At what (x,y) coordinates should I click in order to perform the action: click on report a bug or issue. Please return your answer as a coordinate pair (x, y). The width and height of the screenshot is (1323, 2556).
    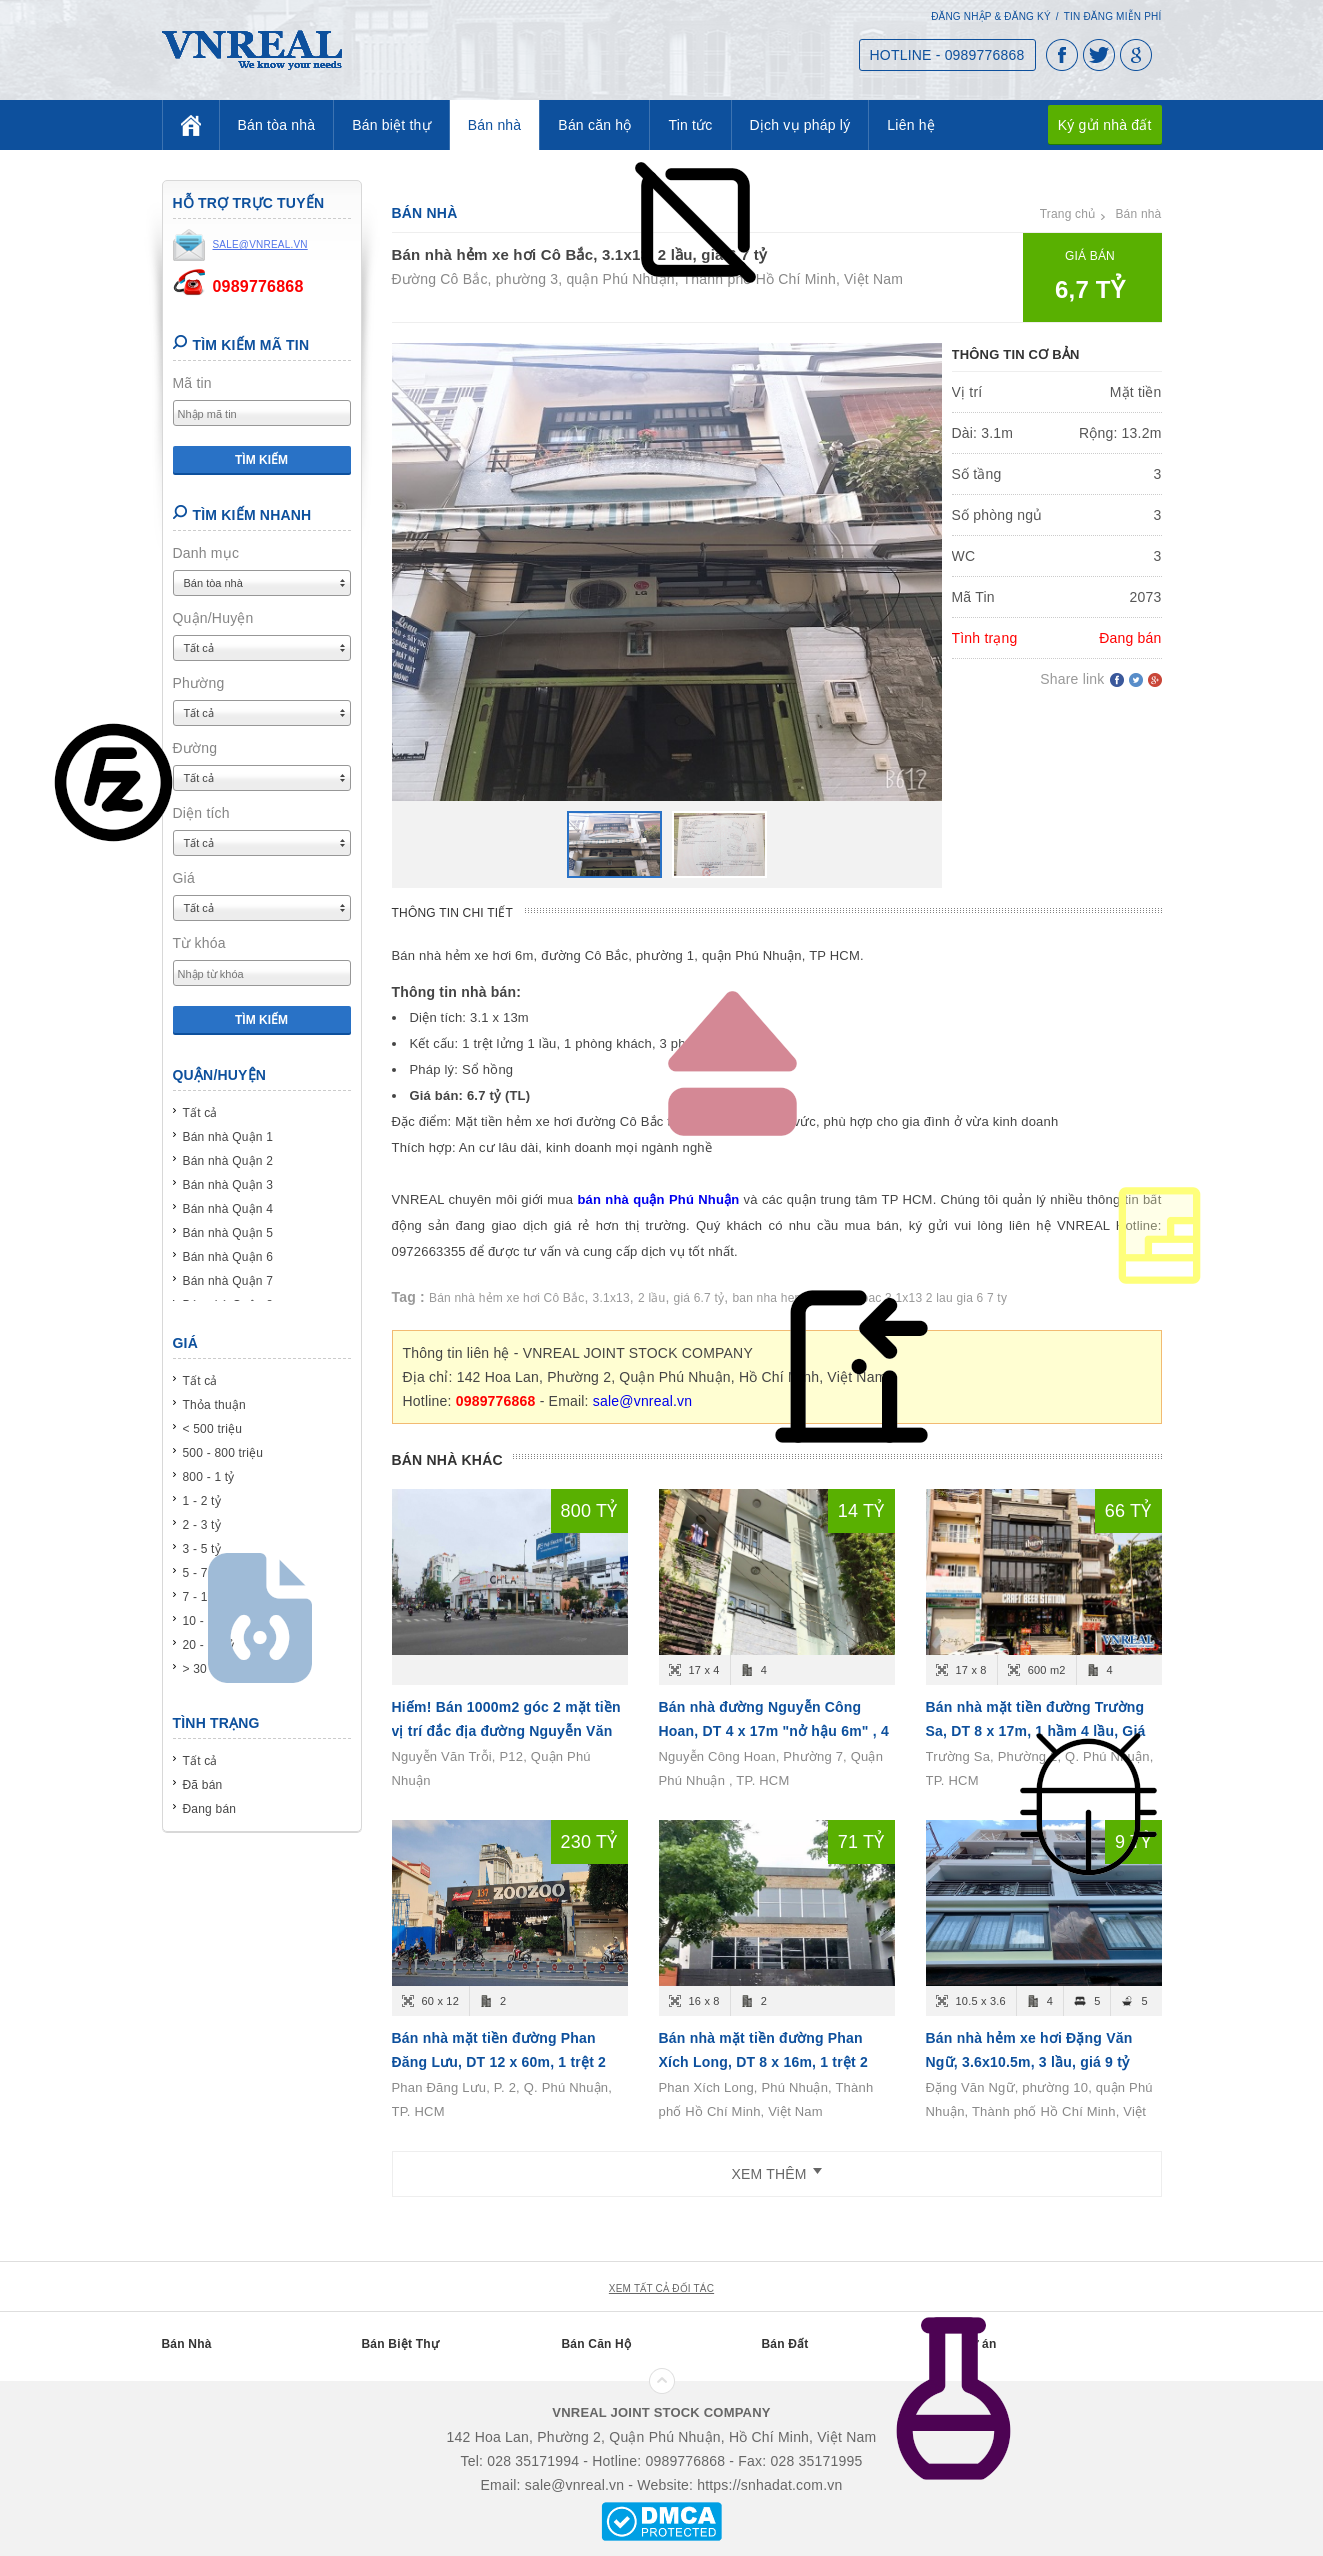
    Looking at the image, I should click on (1088, 1801).